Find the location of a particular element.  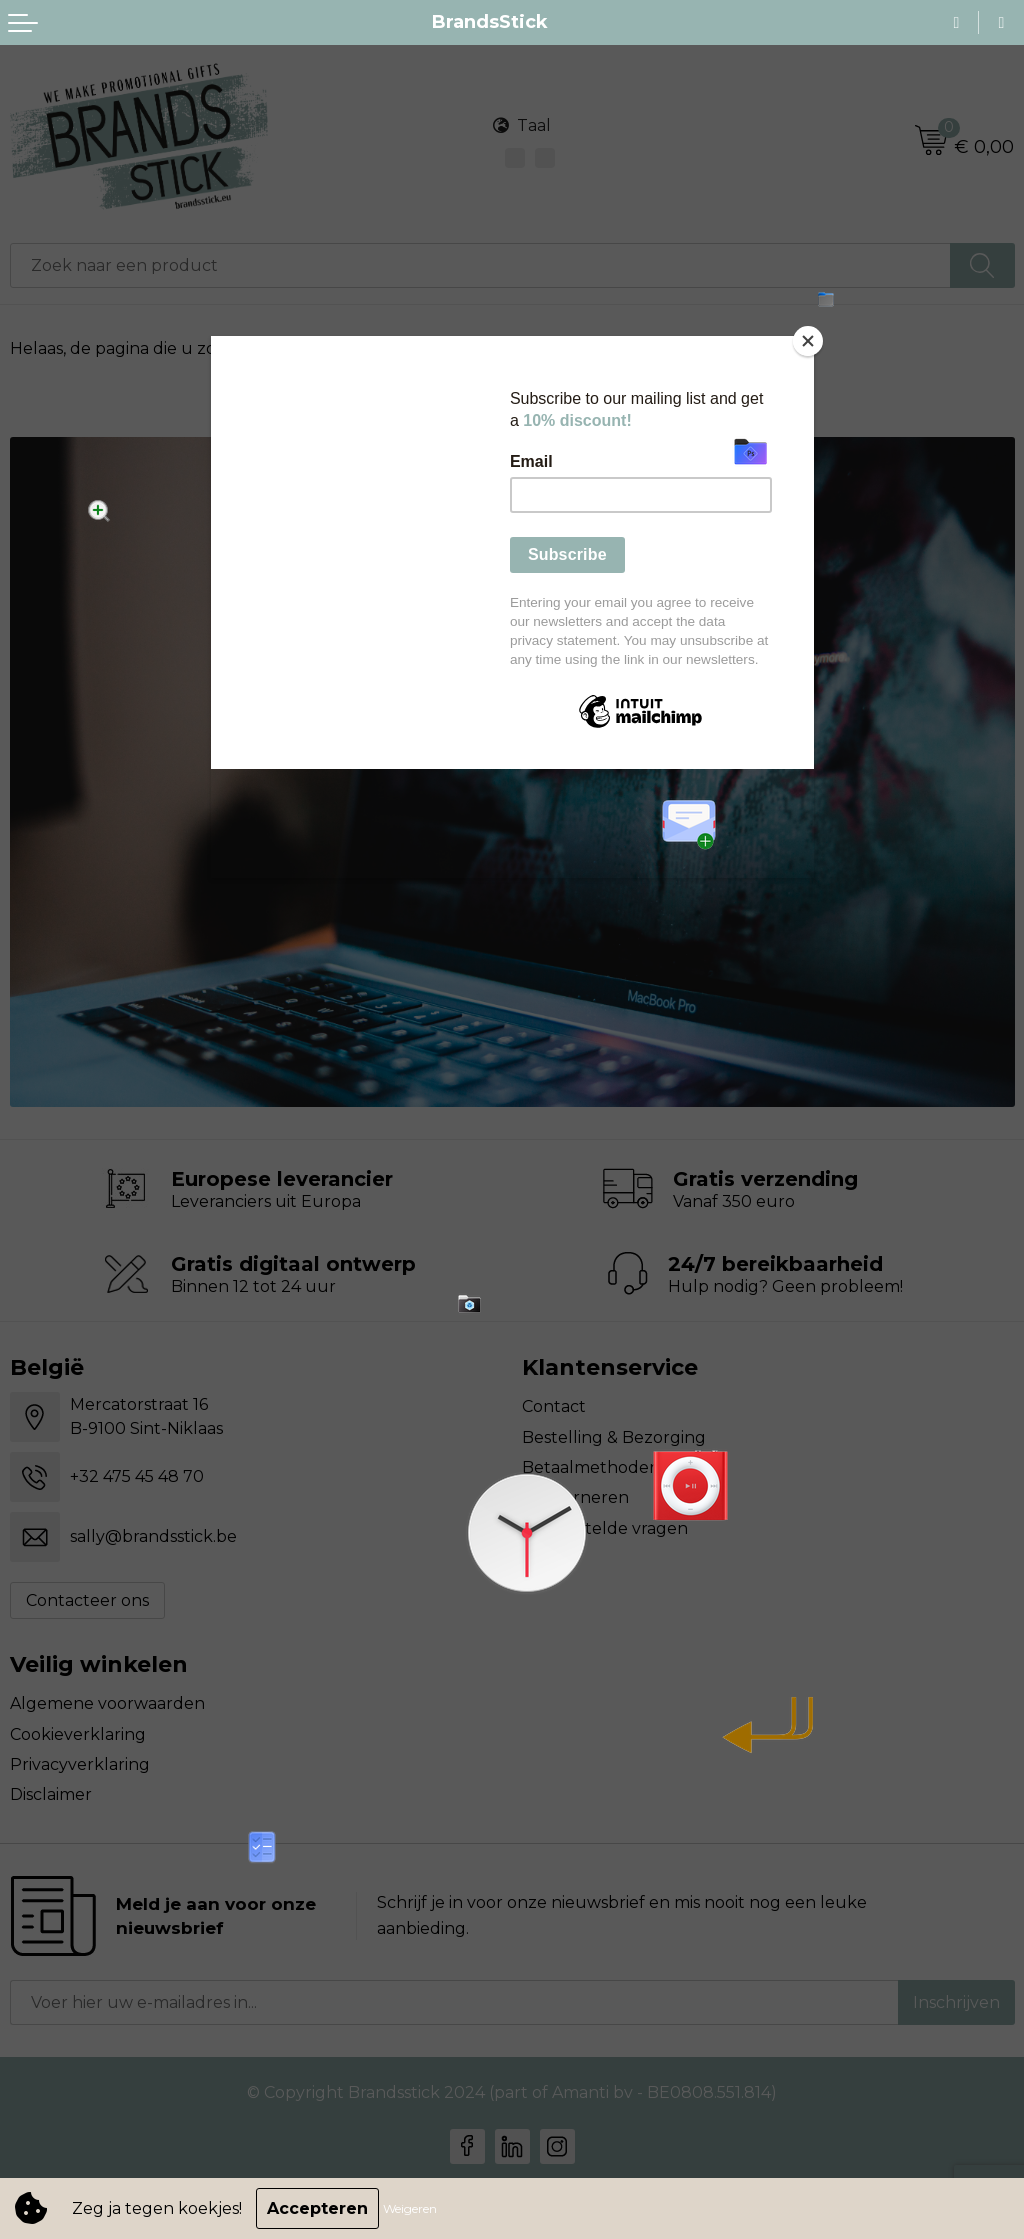

iPod shuffle device connected is located at coordinates (690, 1485).